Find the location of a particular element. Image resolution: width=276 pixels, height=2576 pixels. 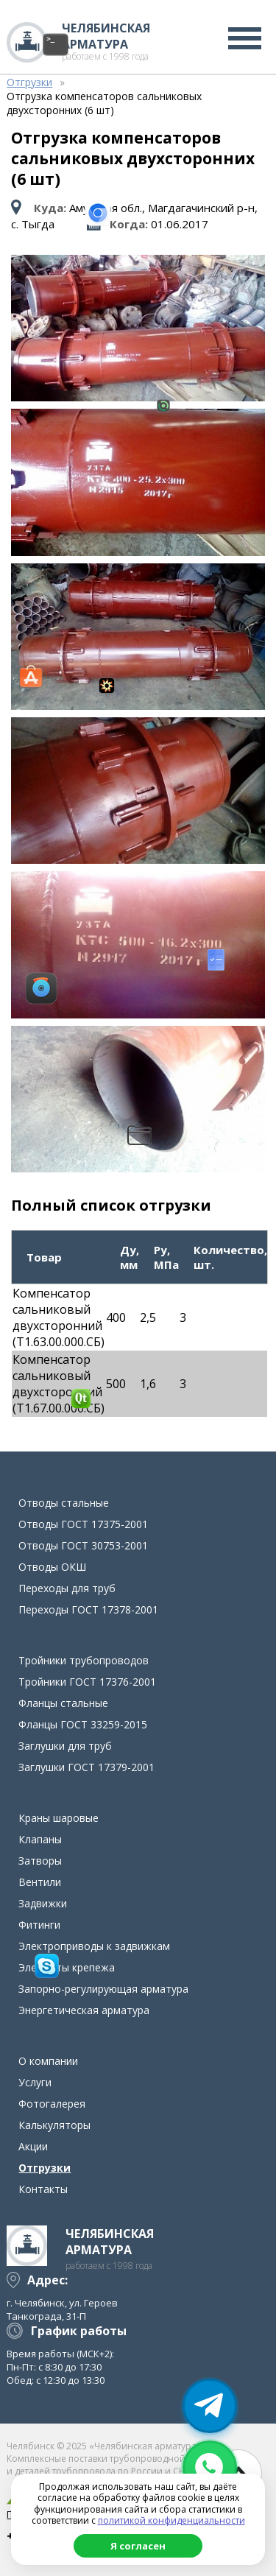

open the void linux application is located at coordinates (163, 406).